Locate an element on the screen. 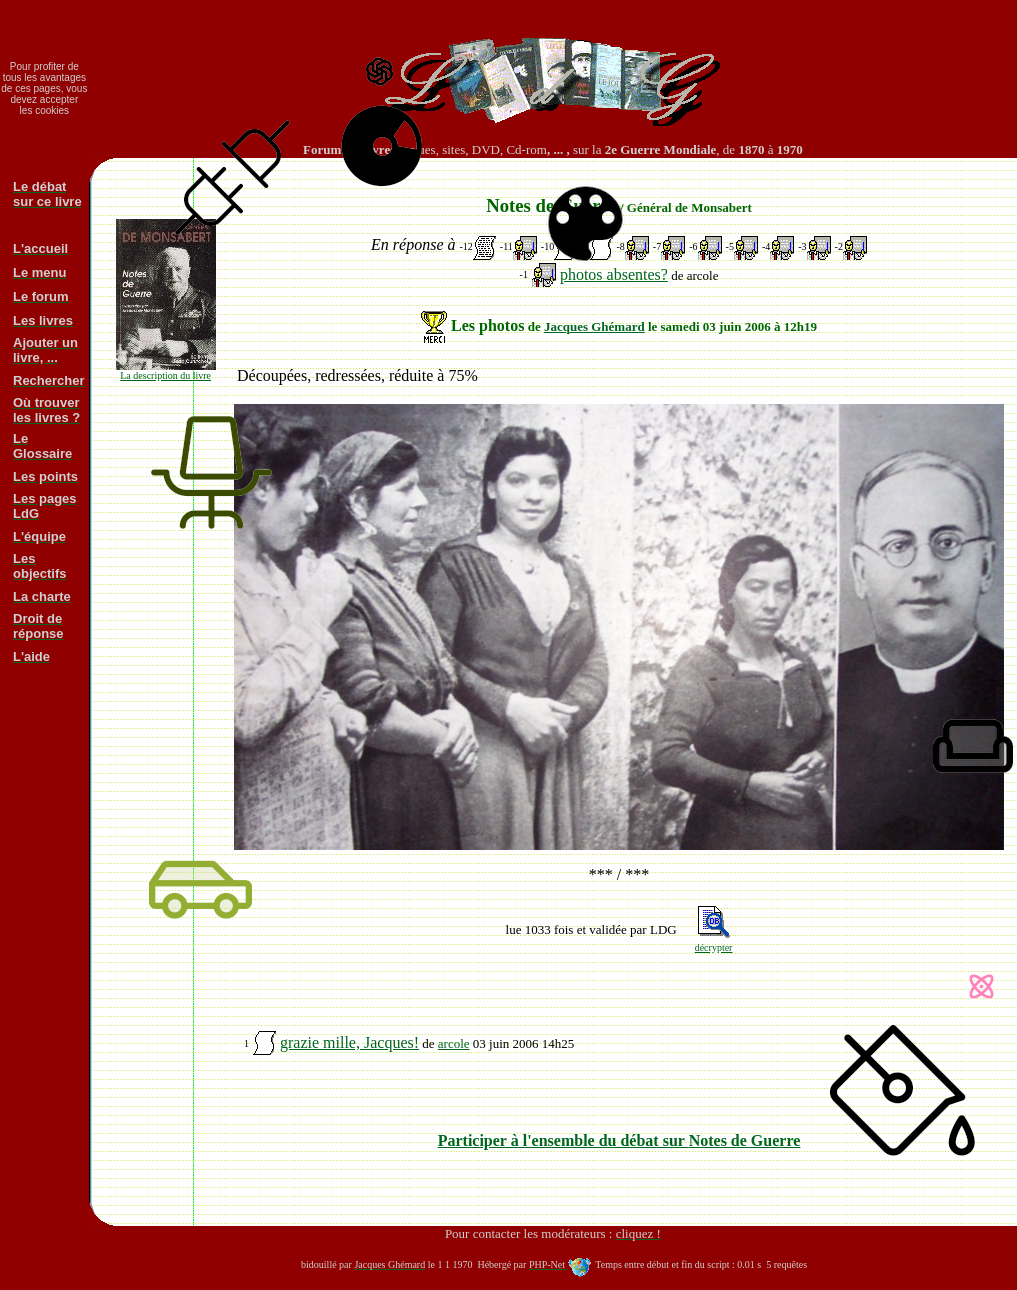  play or access music library is located at coordinates (382, 146).